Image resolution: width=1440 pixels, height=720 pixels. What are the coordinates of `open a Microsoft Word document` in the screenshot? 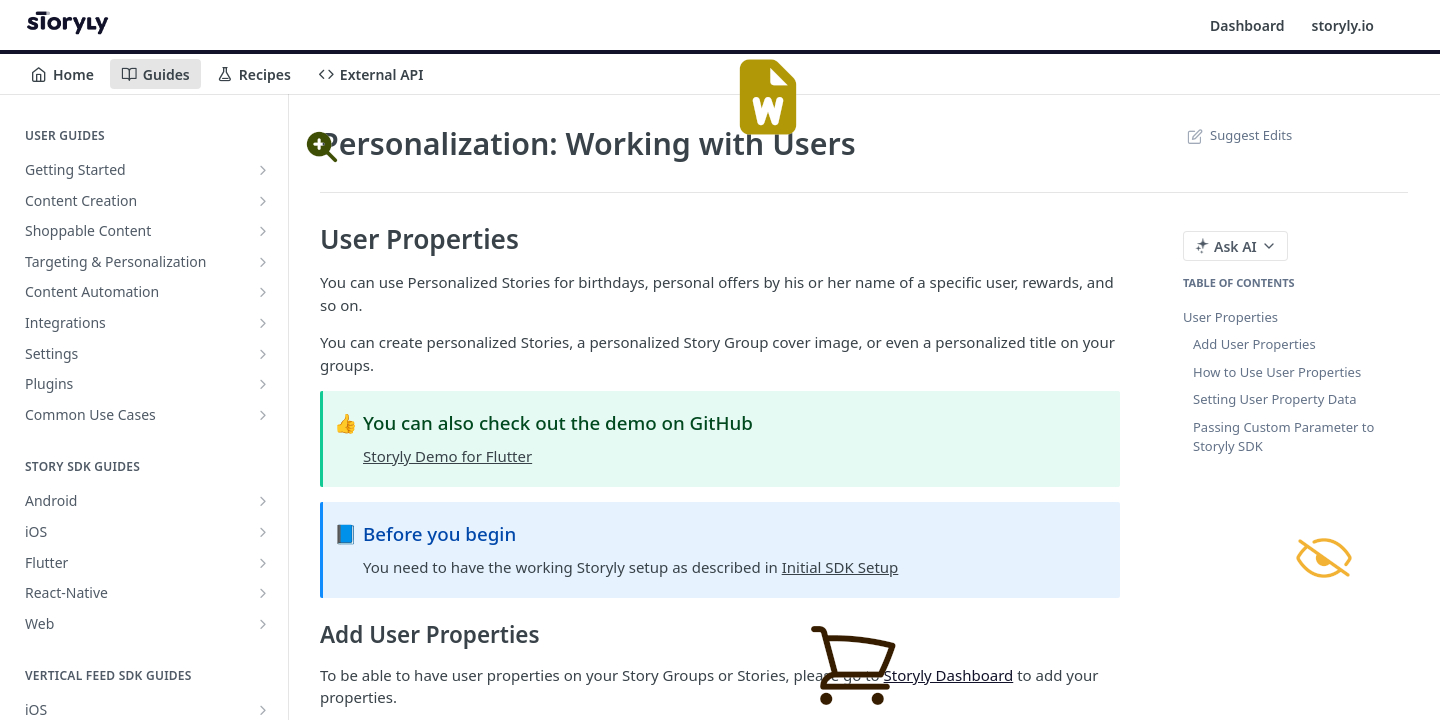 It's located at (768, 97).